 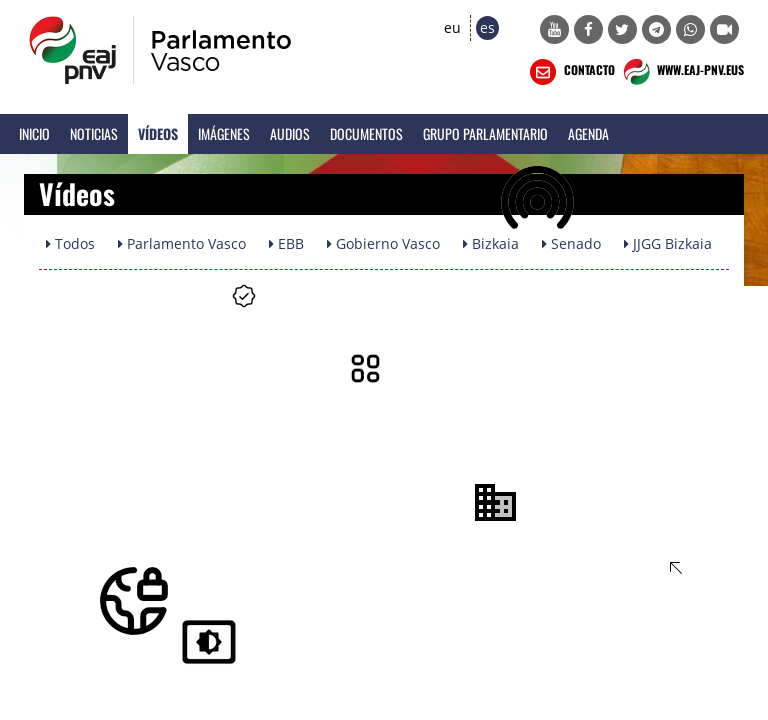 I want to click on start a live broadcast or stream, so click(x=537, y=198).